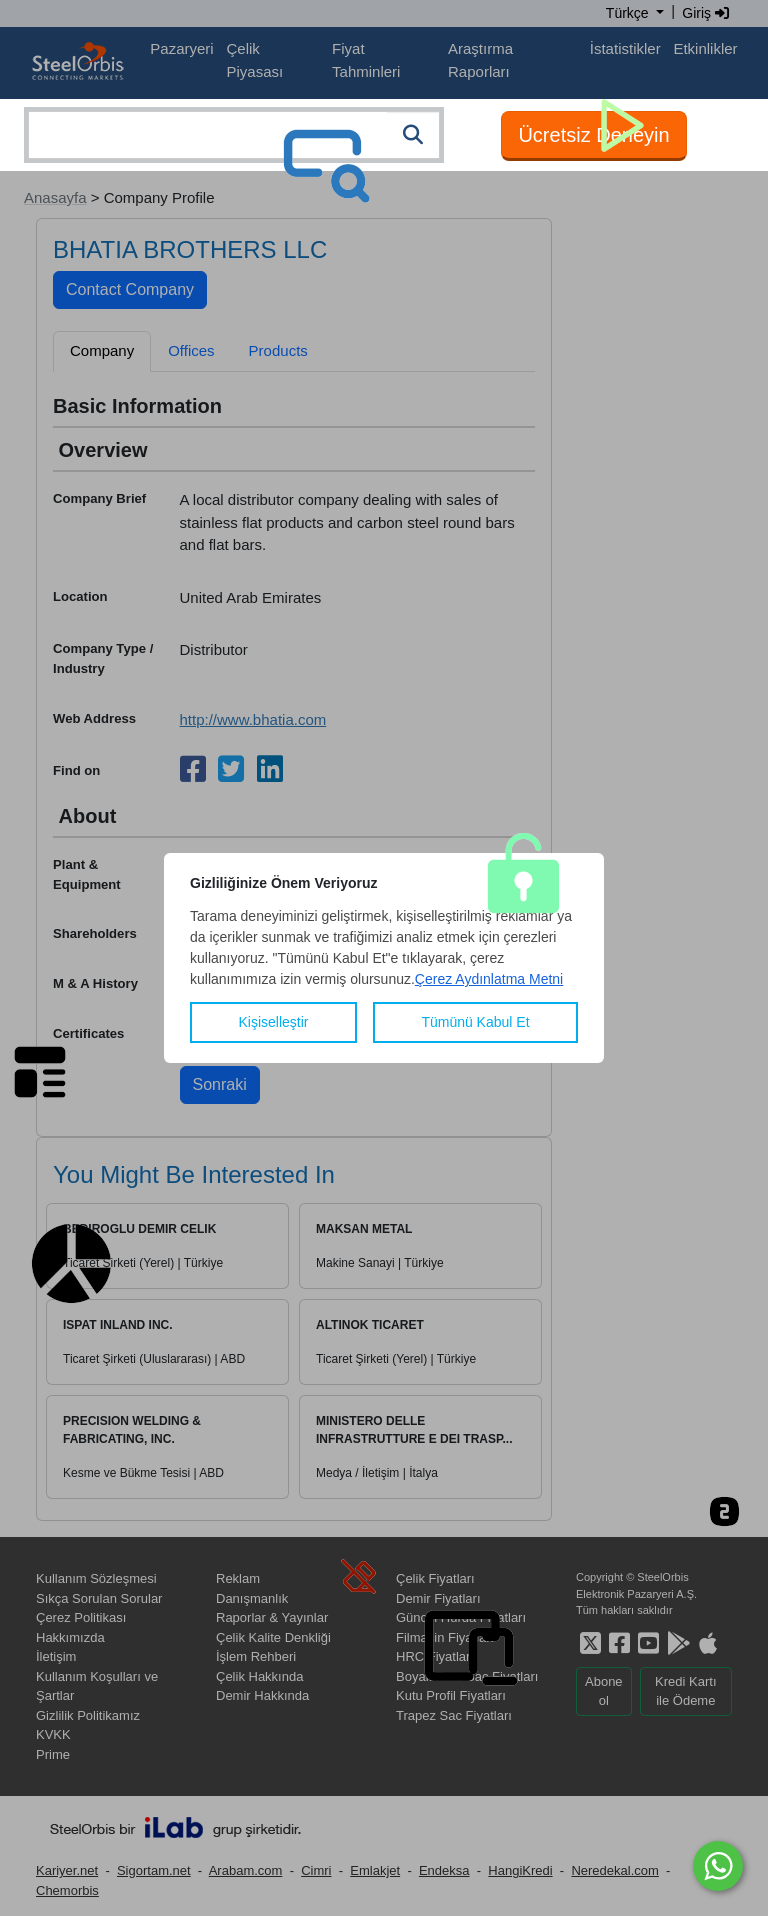 This screenshot has width=768, height=1916. I want to click on eraser tool is disabled, so click(358, 1576).